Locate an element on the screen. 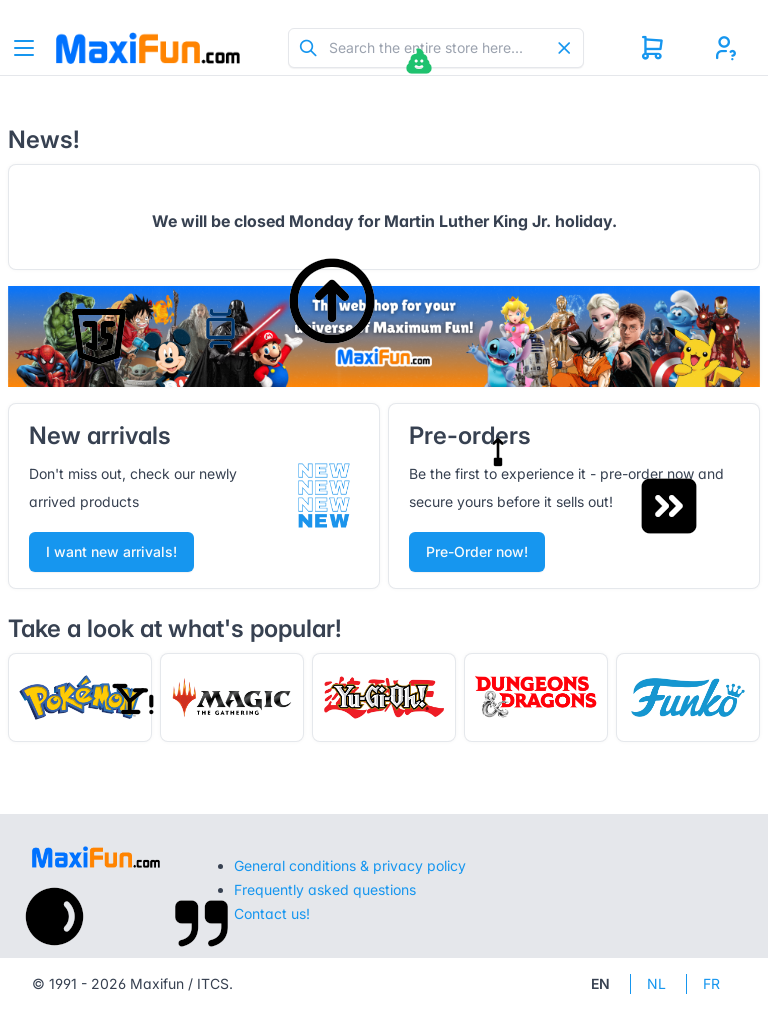 Image resolution: width=768 pixels, height=1010 pixels. upload a file or content is located at coordinates (498, 452).